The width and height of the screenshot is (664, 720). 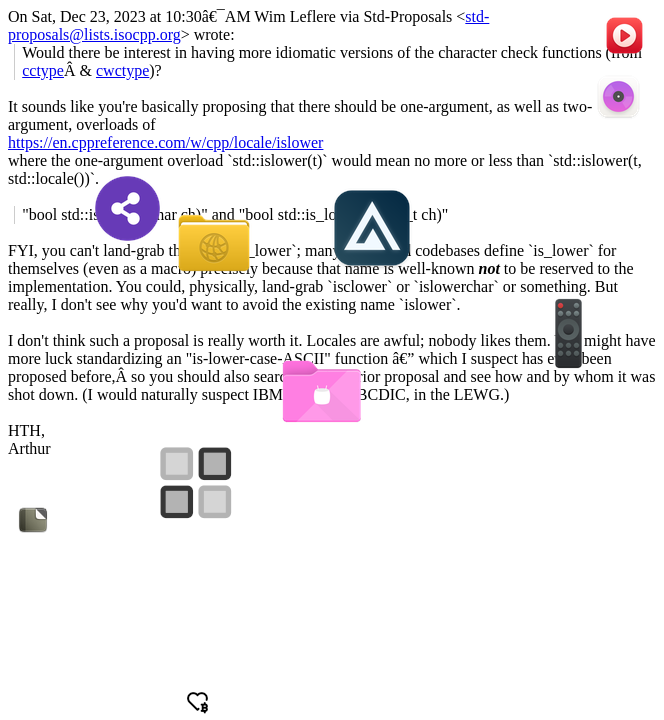 I want to click on launch lights off puzzle game, so click(x=198, y=485).